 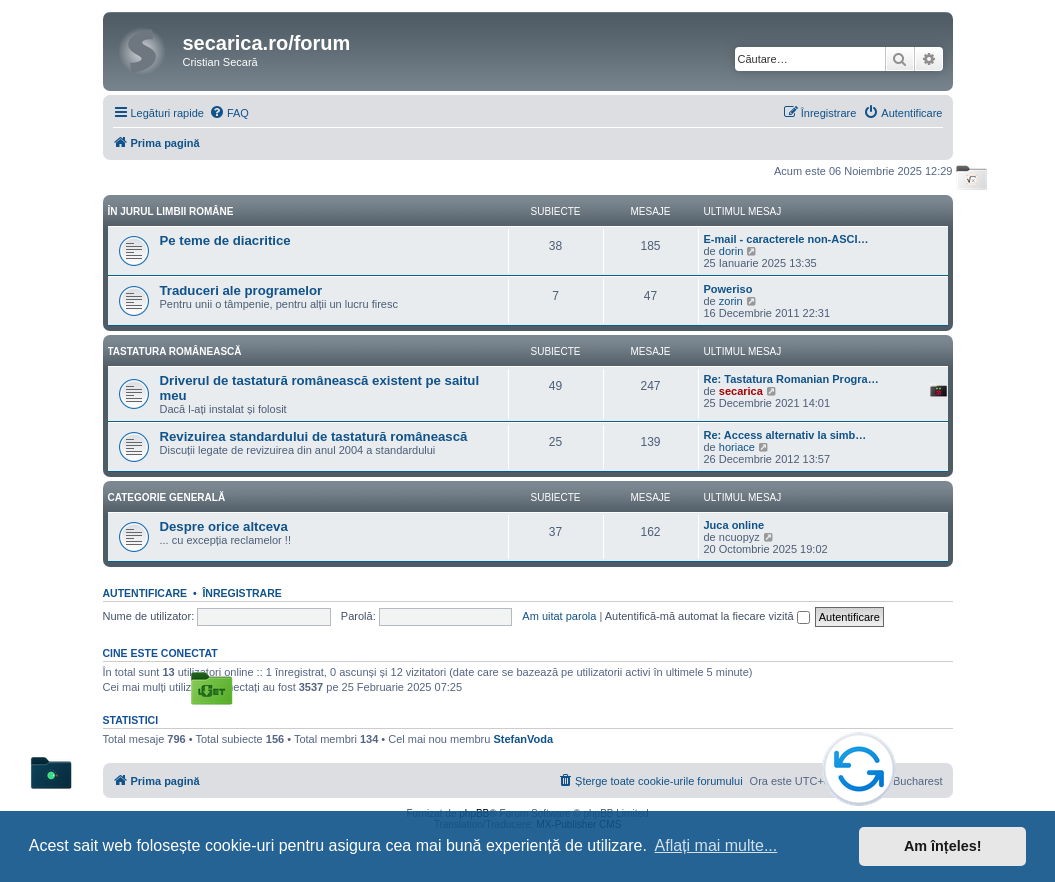 I want to click on folder containing LibreOffice Math formula files, so click(x=971, y=178).